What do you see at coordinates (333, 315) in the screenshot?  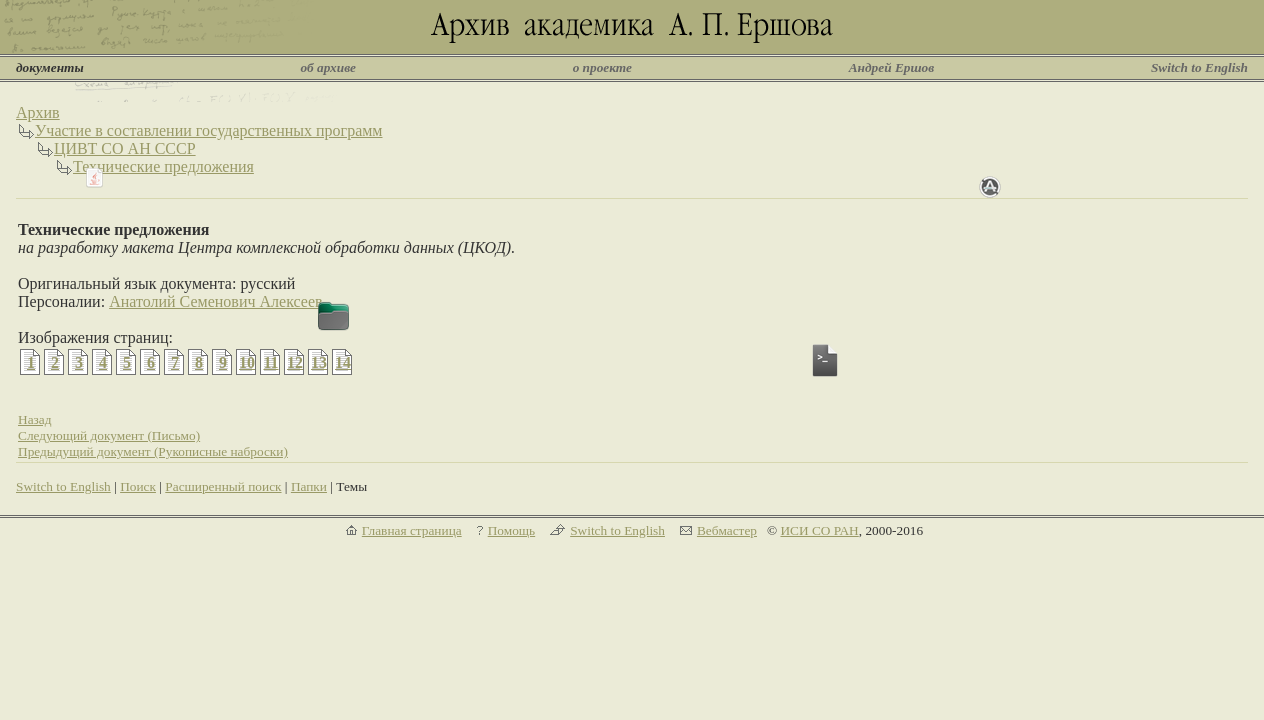 I see `open folder containing files` at bounding box center [333, 315].